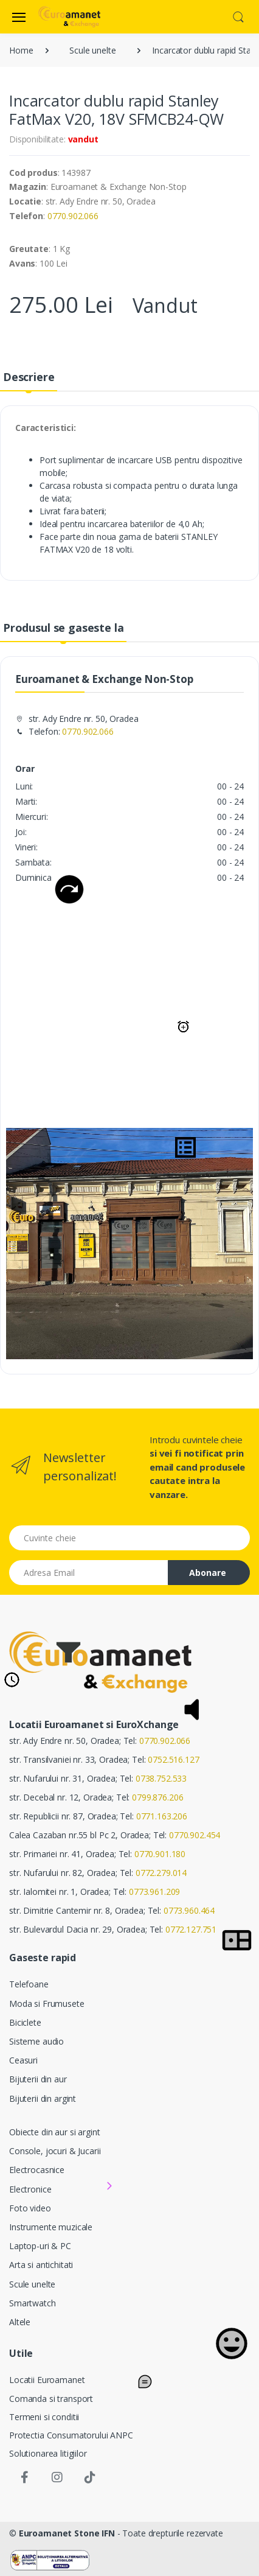 Image resolution: width=259 pixels, height=2576 pixels. Describe the element at coordinates (68, 1652) in the screenshot. I see `filter list or search results` at that location.